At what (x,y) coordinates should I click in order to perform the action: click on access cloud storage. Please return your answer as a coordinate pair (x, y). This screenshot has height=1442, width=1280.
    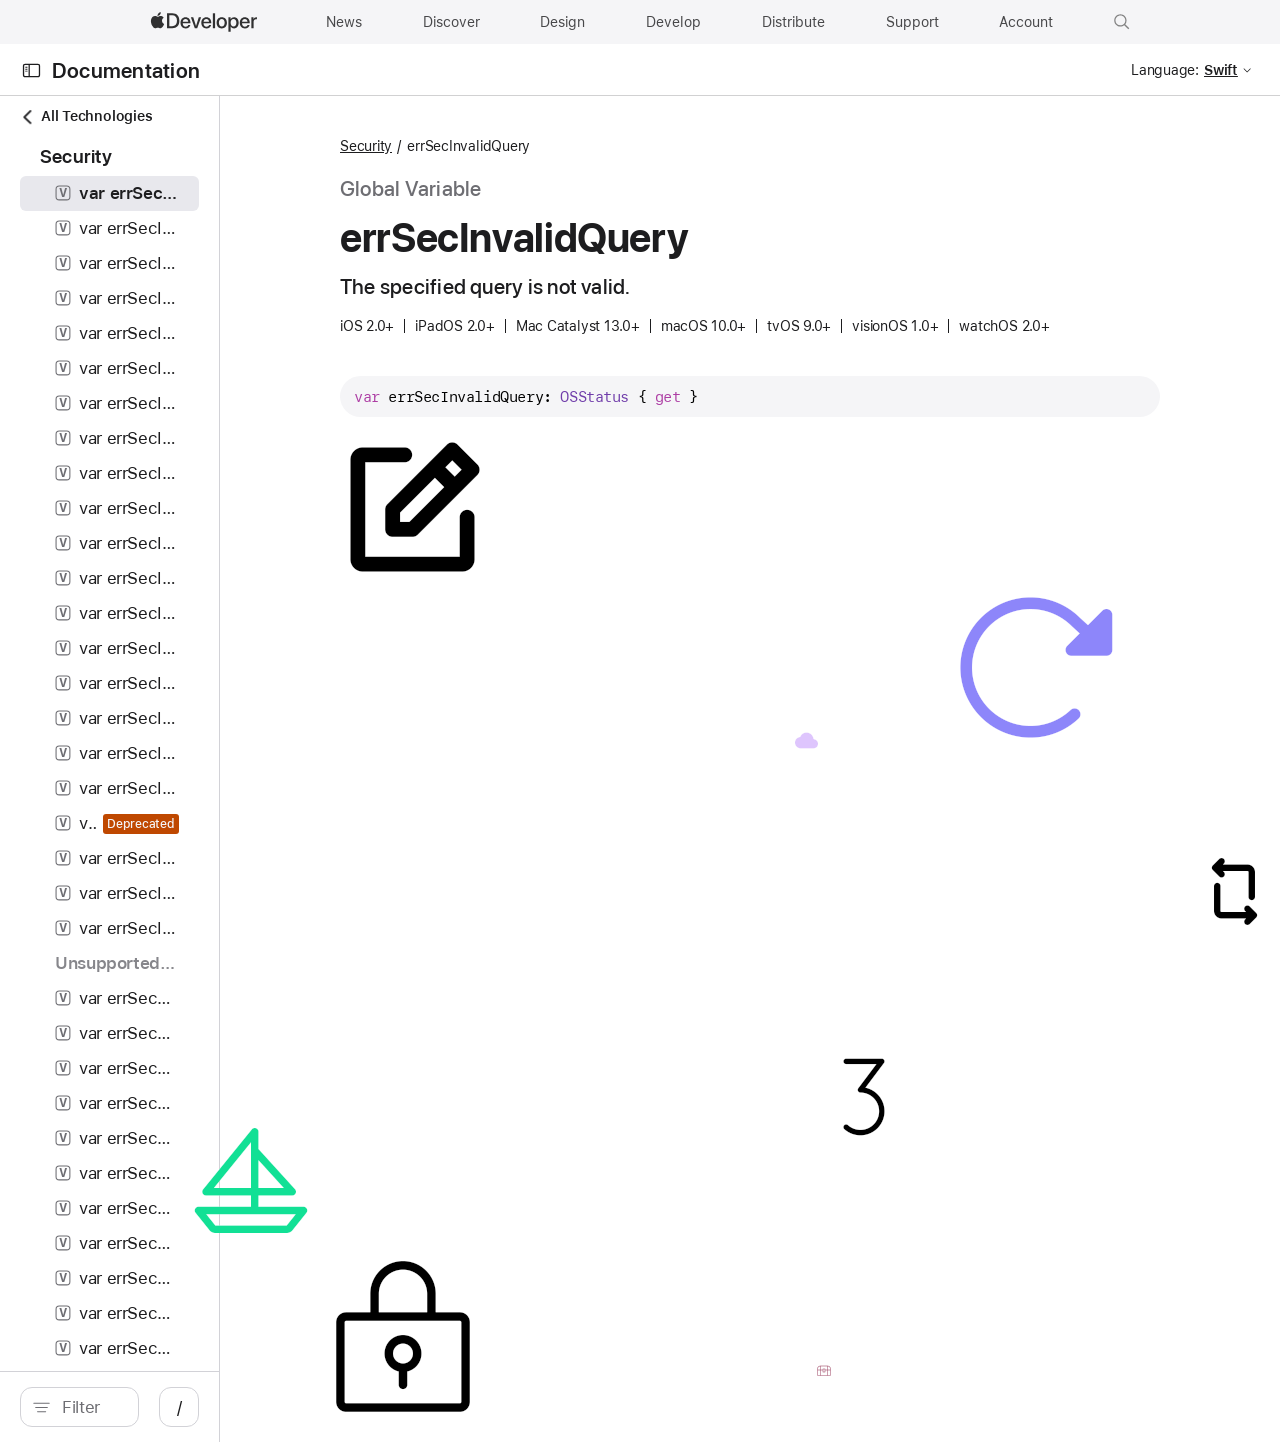
    Looking at the image, I should click on (806, 740).